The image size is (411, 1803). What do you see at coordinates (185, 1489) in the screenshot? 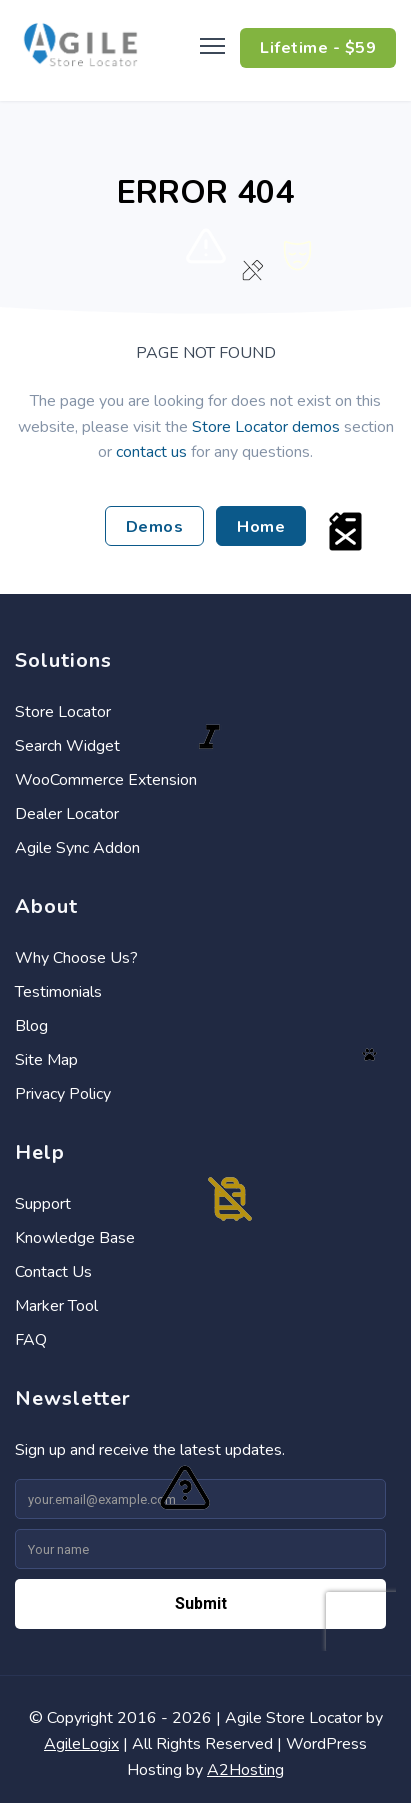
I see `access help or support for a warning condition` at bounding box center [185, 1489].